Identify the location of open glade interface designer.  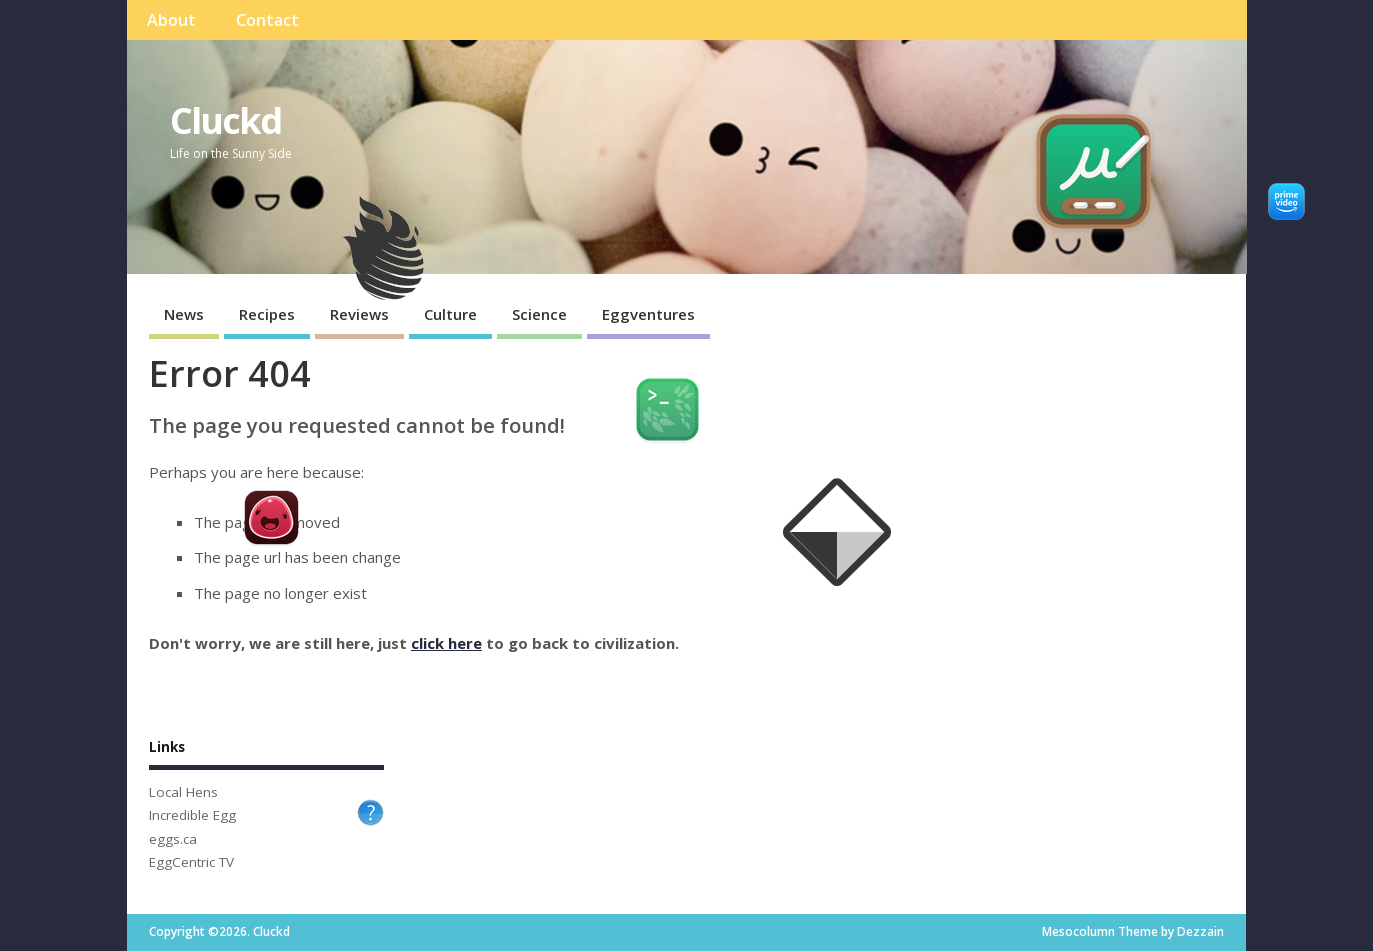
(383, 248).